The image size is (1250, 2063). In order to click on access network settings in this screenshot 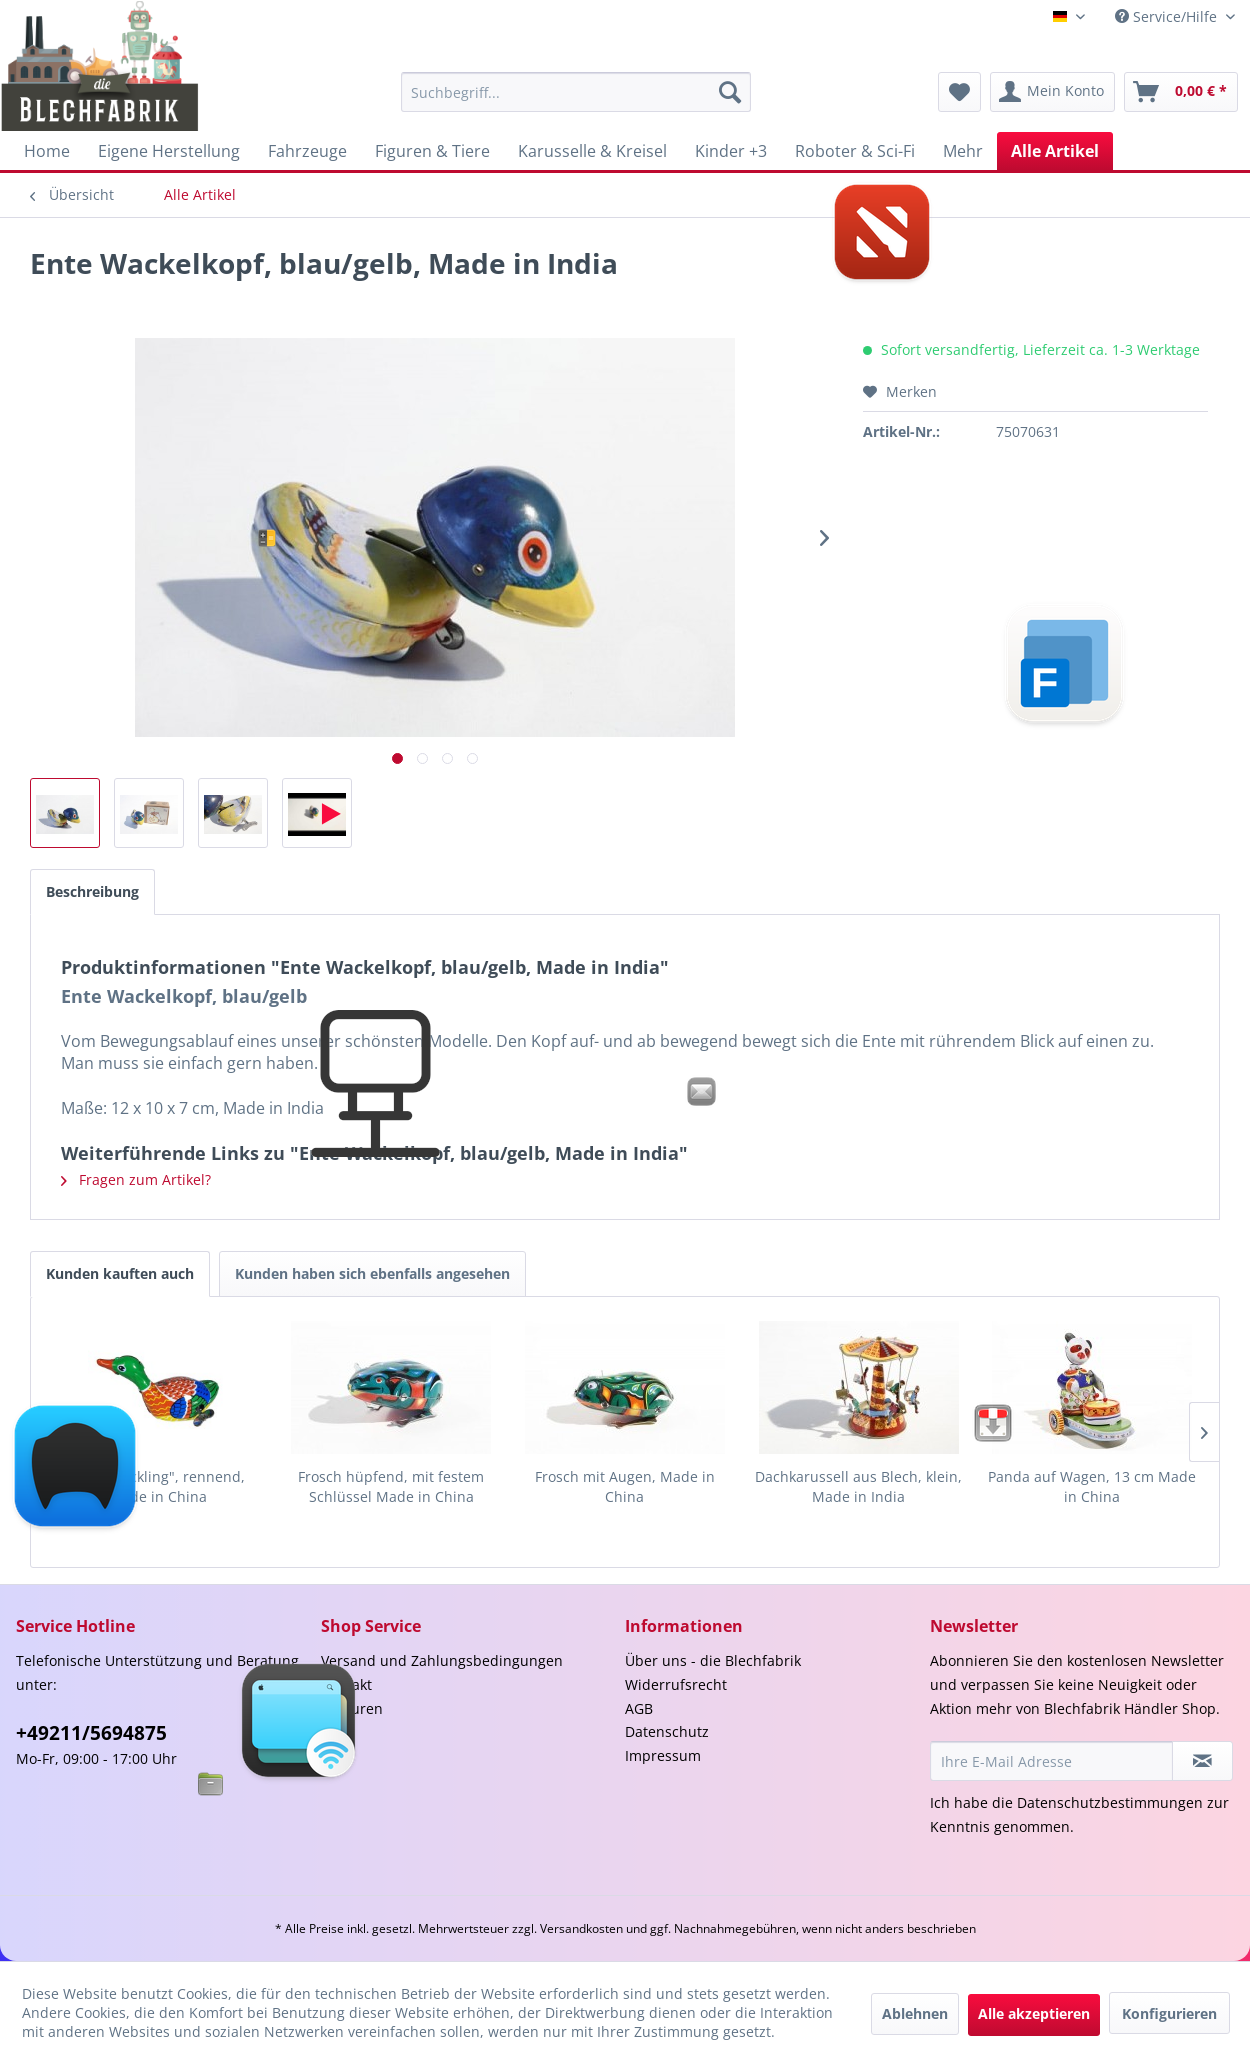, I will do `click(375, 1083)`.